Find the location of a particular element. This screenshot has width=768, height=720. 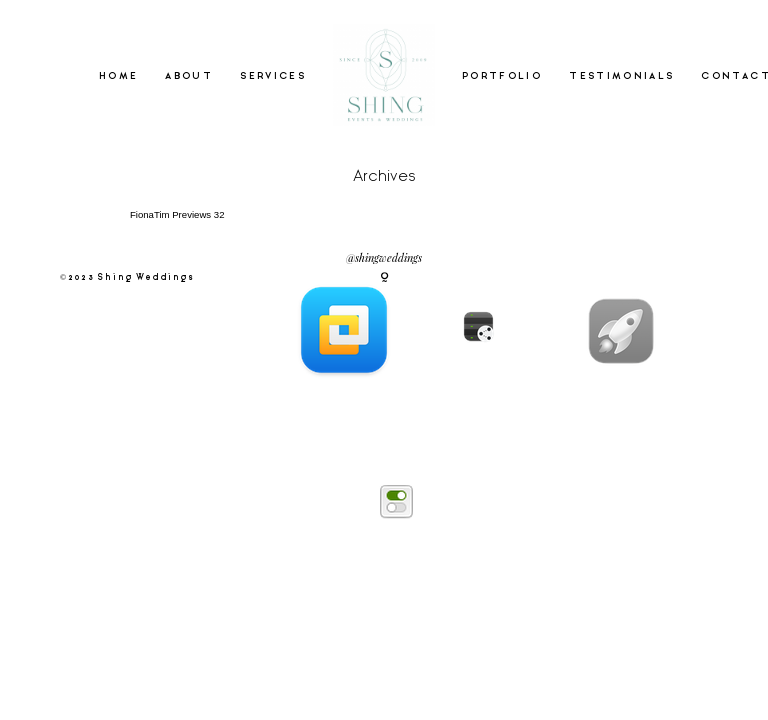

configure network server sharing settings is located at coordinates (478, 326).